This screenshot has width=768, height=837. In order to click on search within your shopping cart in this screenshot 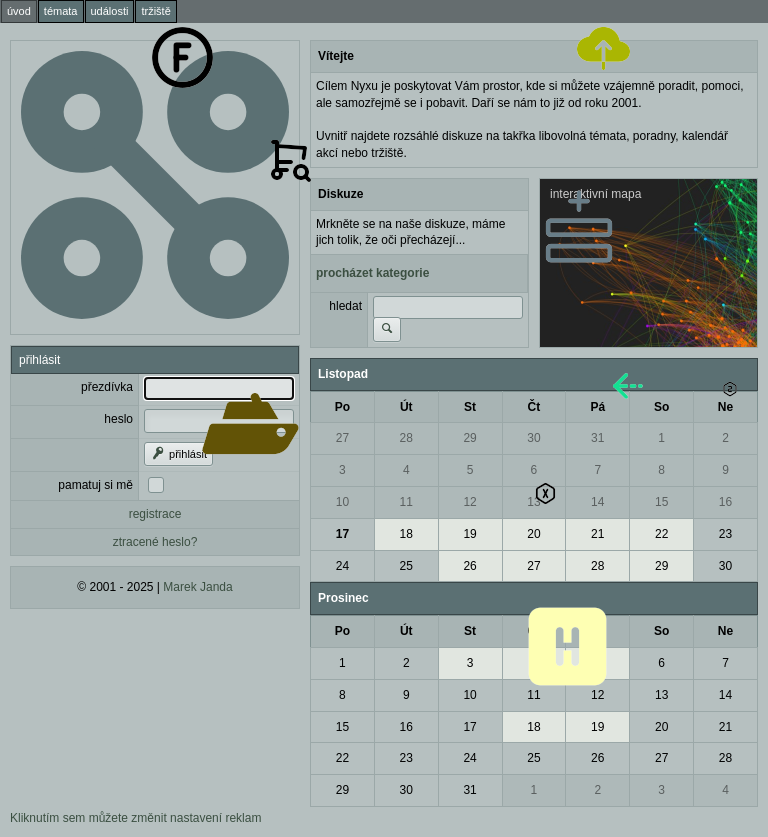, I will do `click(289, 160)`.